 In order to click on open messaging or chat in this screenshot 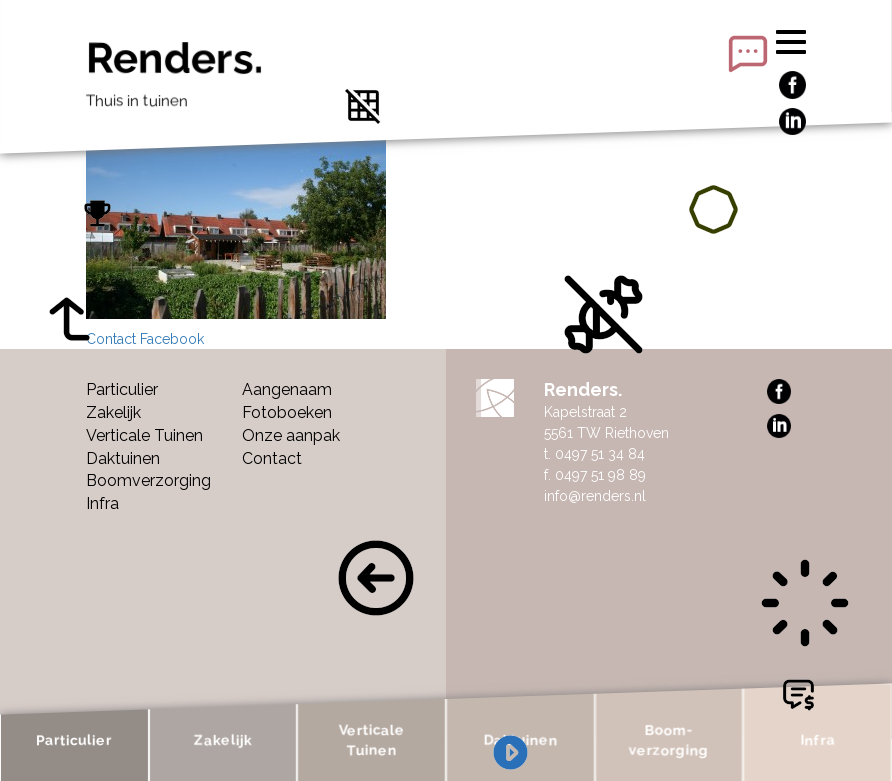, I will do `click(748, 53)`.